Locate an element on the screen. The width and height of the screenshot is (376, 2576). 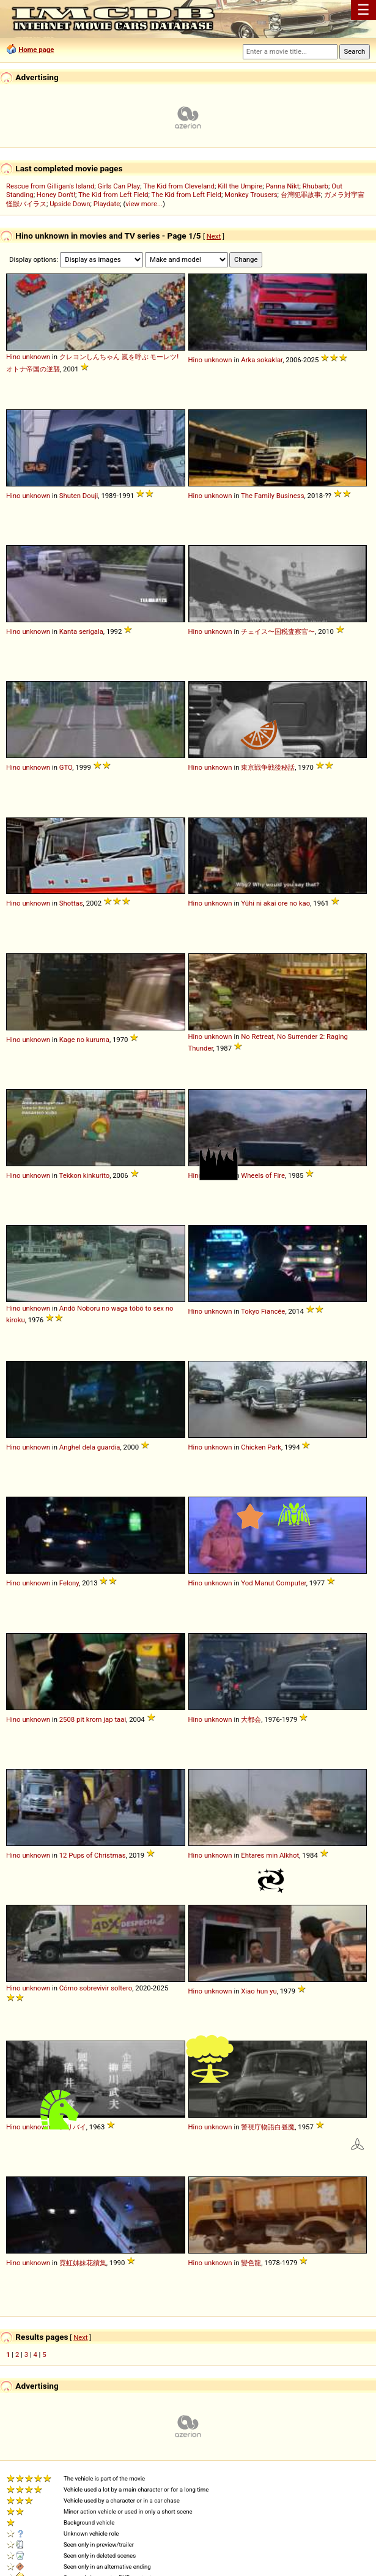
indicates explosion or blast event in game is located at coordinates (210, 2059).